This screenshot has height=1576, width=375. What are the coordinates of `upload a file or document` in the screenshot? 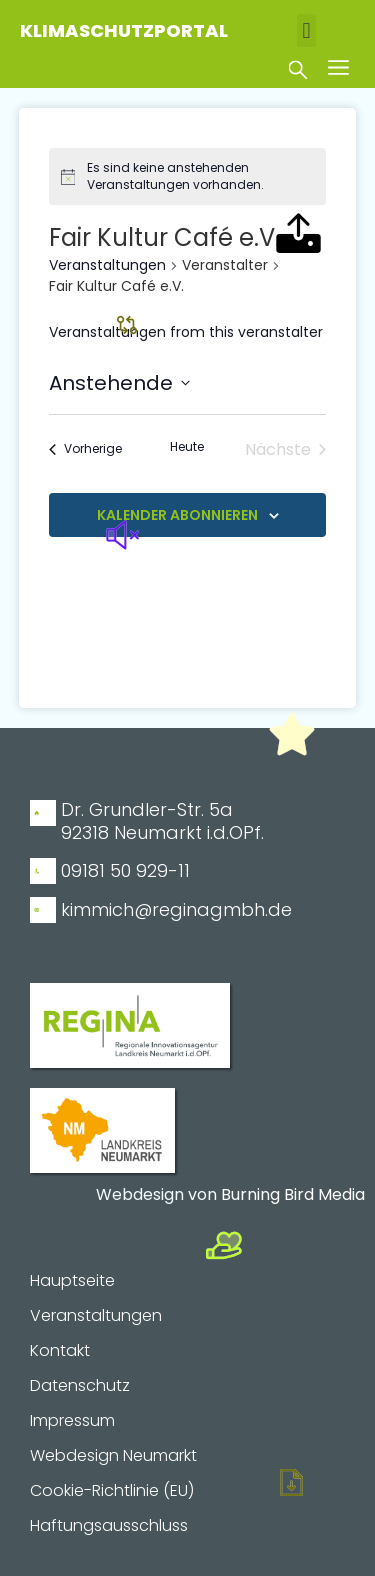 It's located at (298, 235).